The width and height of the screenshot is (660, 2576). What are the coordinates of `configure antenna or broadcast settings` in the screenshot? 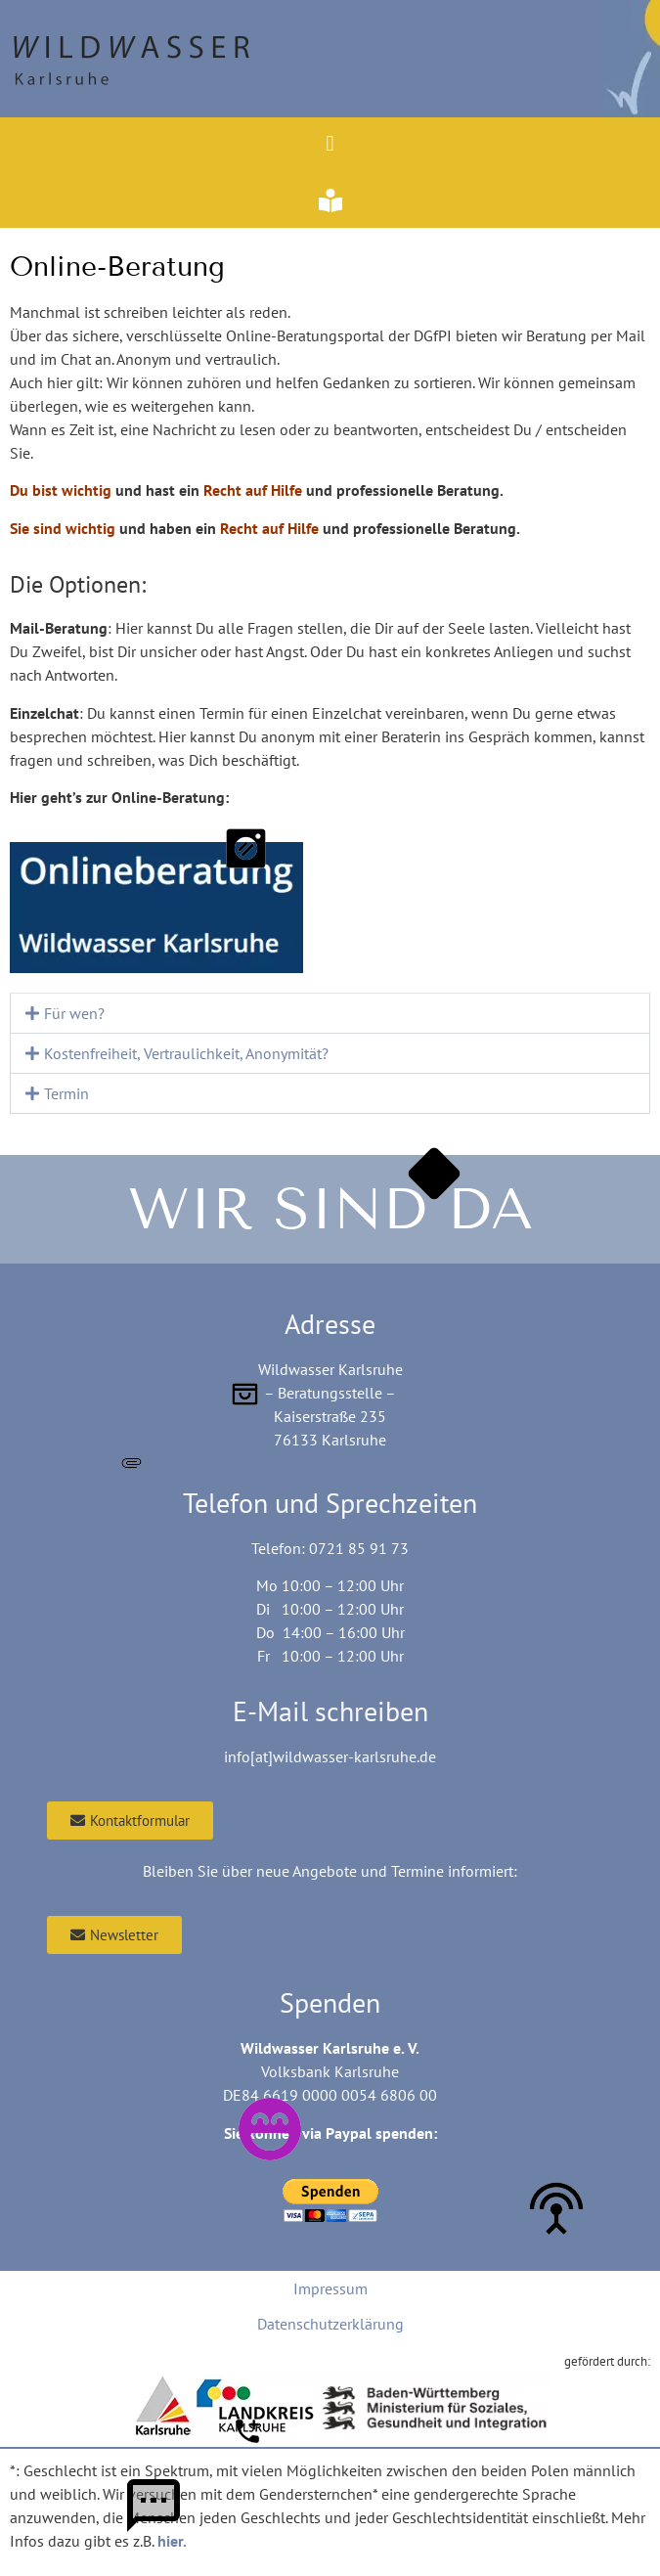 It's located at (556, 2209).